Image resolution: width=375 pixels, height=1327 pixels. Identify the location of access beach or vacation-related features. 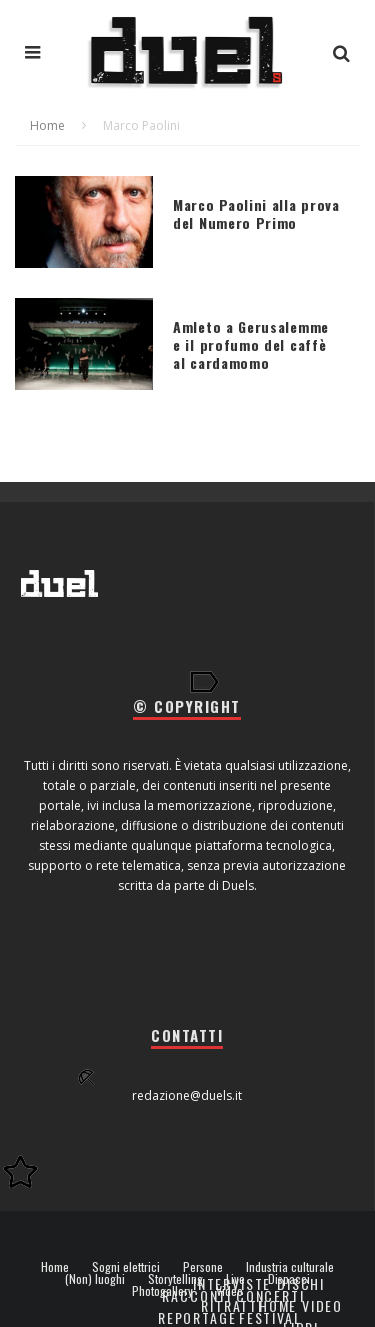
(86, 1077).